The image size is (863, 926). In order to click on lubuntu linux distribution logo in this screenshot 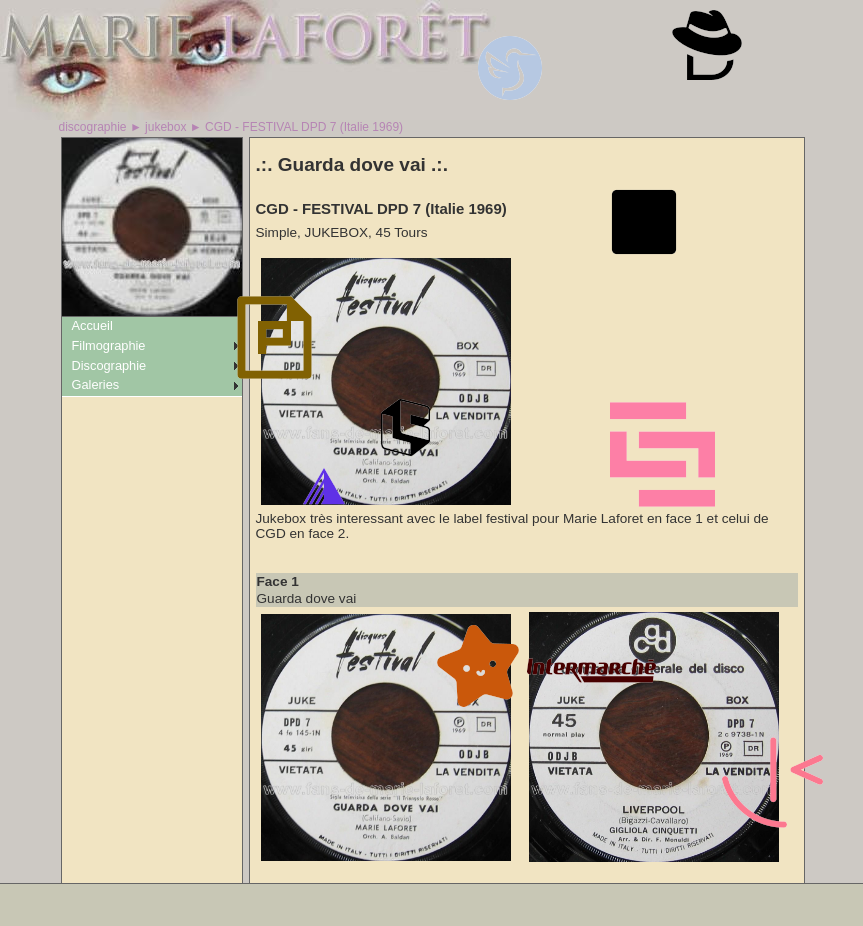, I will do `click(510, 68)`.